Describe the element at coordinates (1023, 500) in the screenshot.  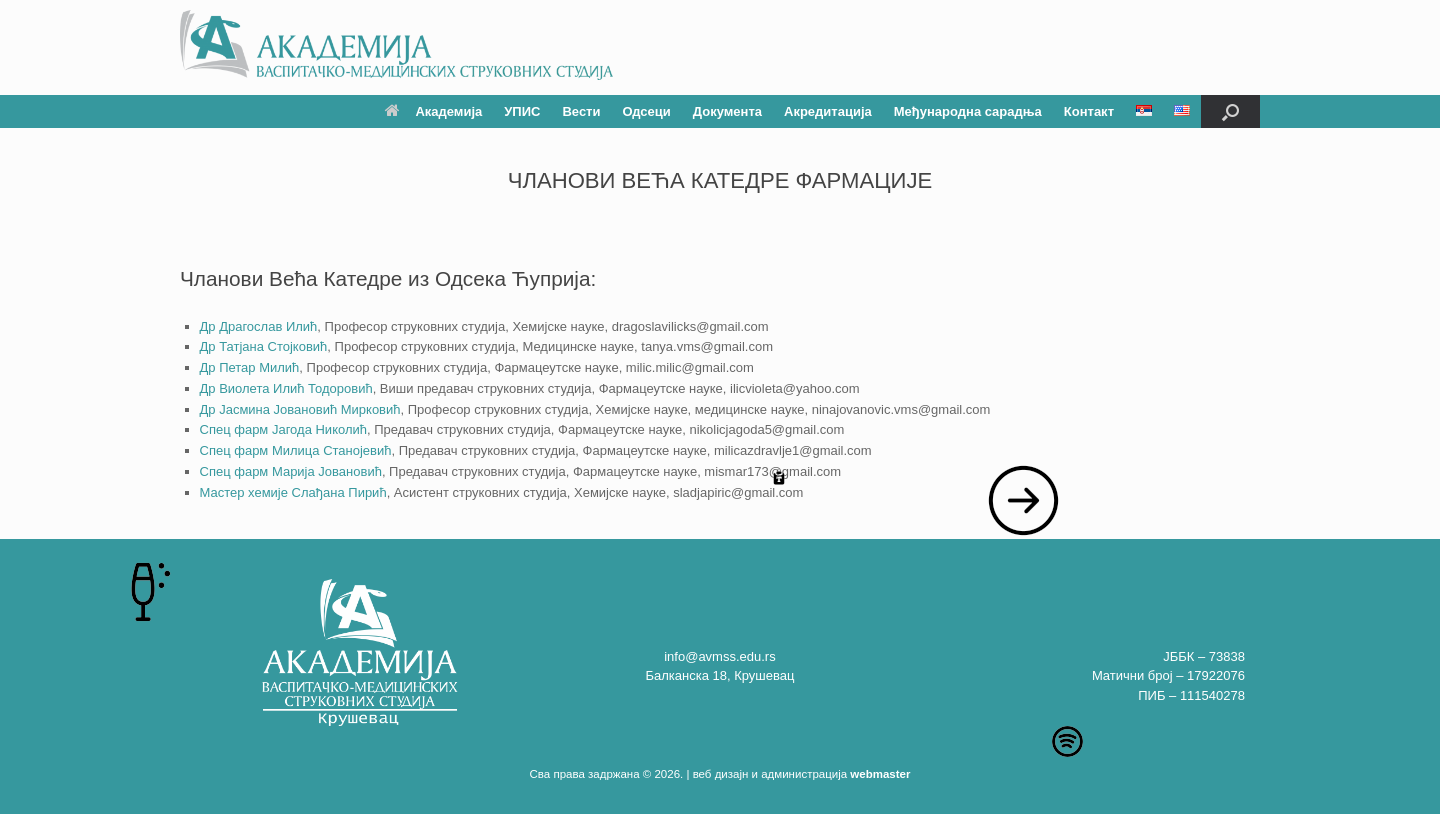
I see `proceed to the next step` at that location.